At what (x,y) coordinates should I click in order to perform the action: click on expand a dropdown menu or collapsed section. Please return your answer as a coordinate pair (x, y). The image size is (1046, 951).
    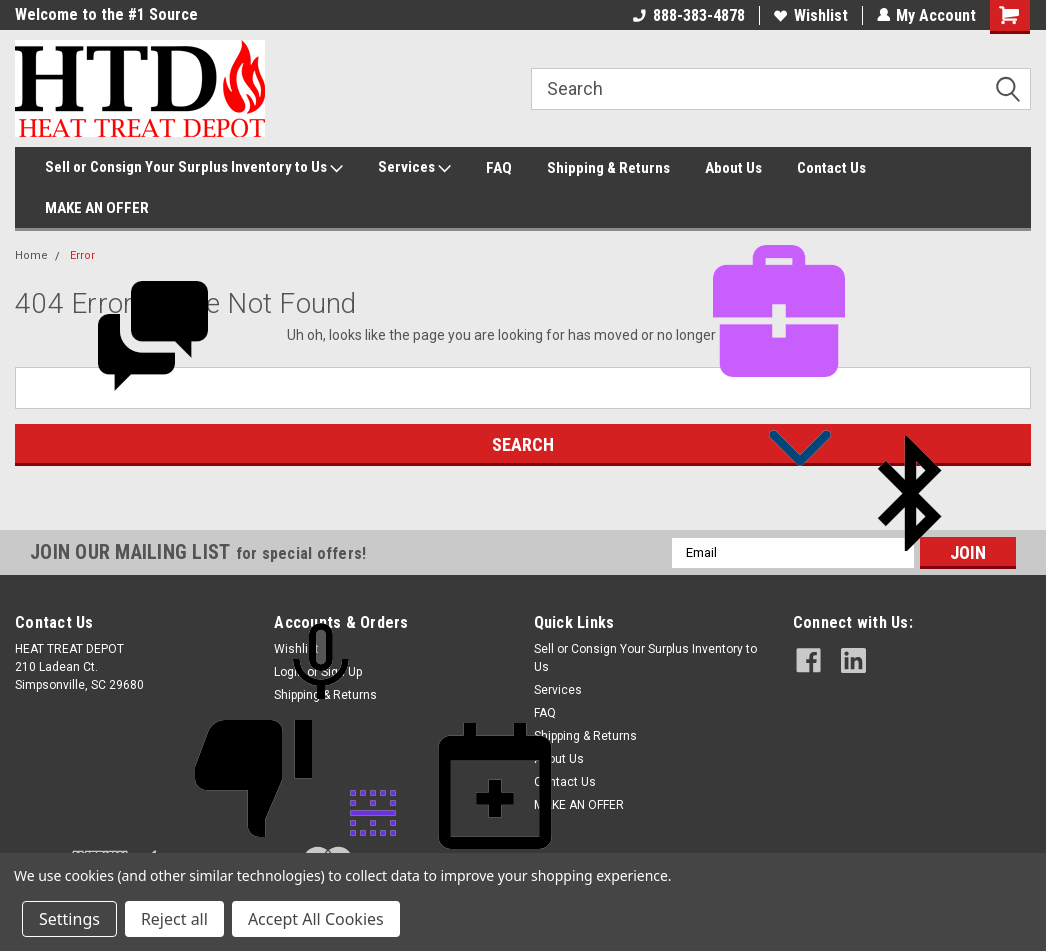
    Looking at the image, I should click on (800, 448).